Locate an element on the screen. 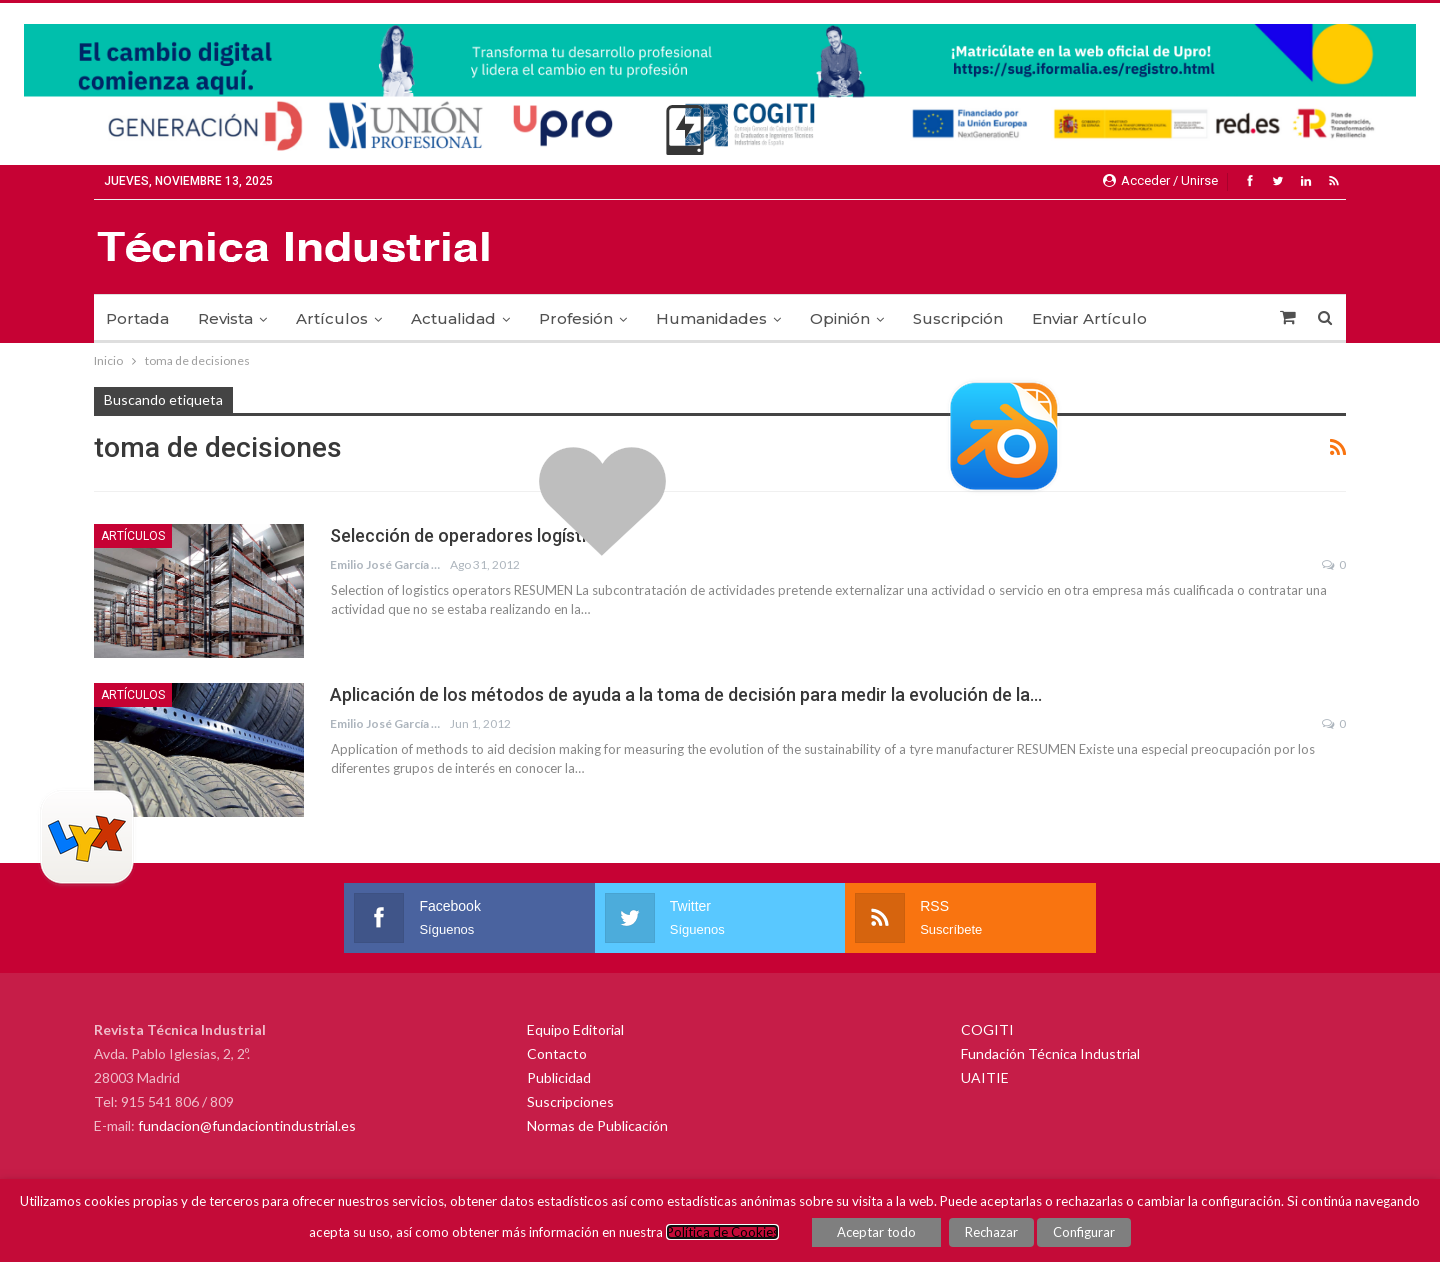  indicates uninterruptible power supply (UPS) device connected is located at coordinates (685, 130).